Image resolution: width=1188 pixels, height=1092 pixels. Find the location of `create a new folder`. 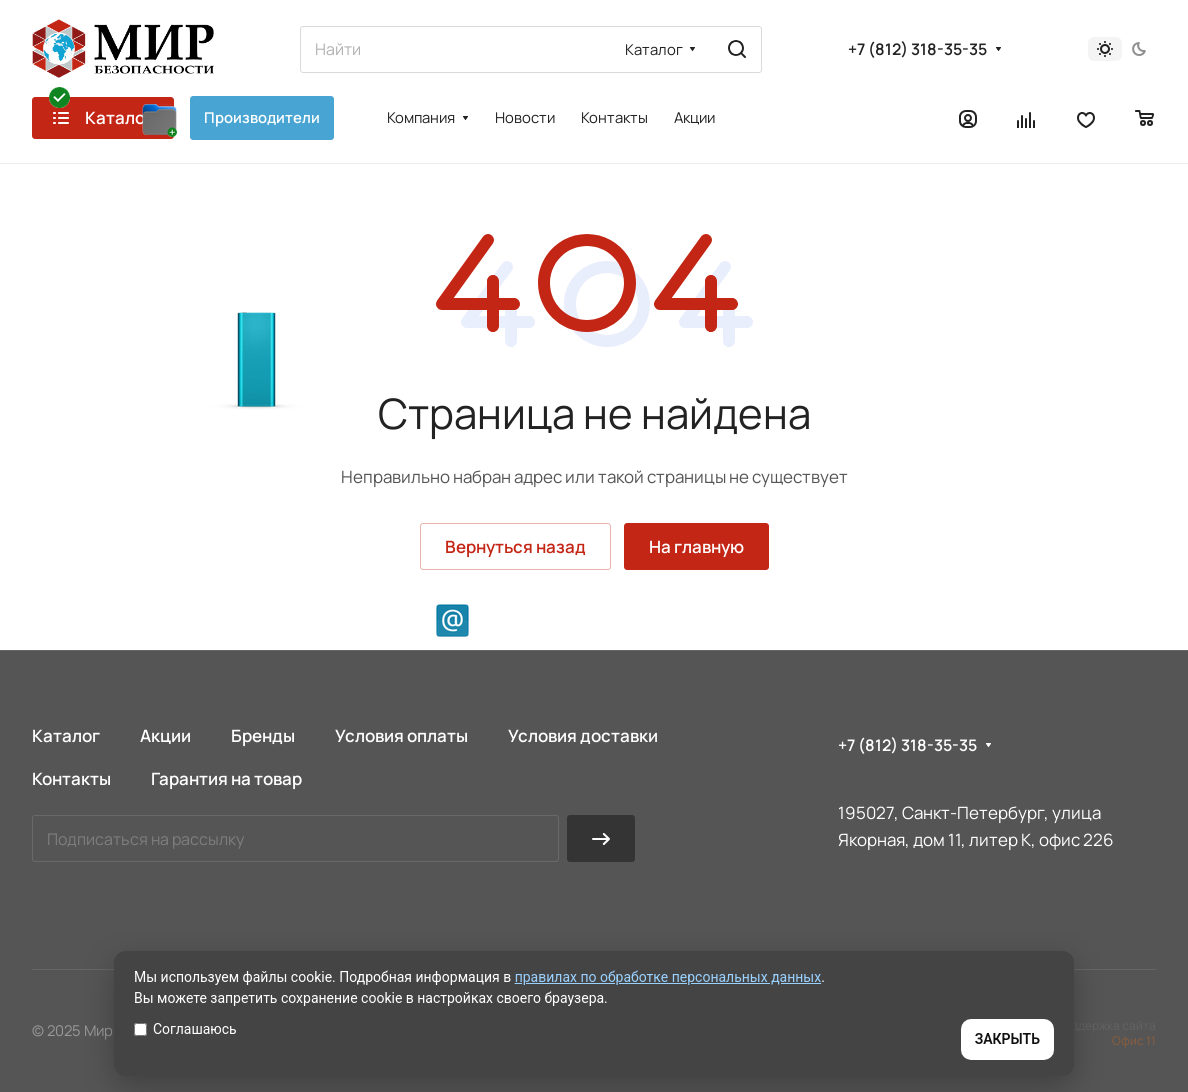

create a new folder is located at coordinates (159, 119).